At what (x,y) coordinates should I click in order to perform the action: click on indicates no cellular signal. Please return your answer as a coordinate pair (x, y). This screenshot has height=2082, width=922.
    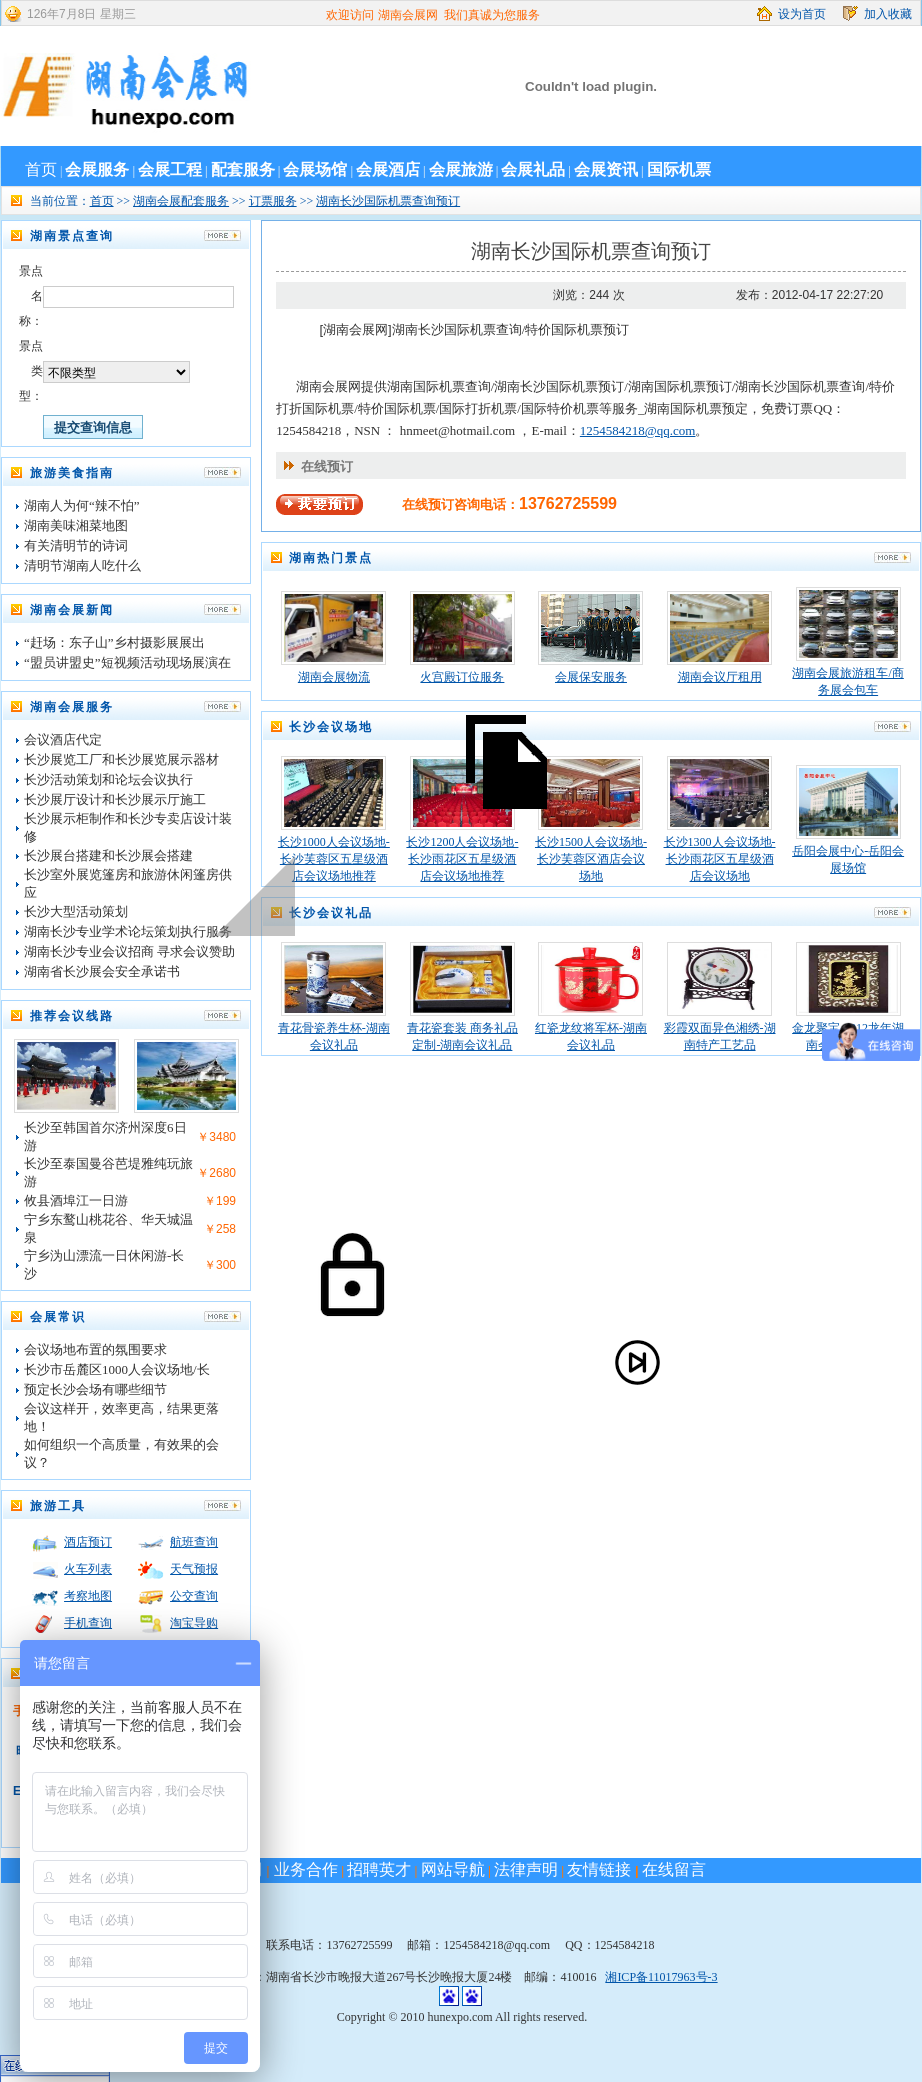
    Looking at the image, I should click on (255, 896).